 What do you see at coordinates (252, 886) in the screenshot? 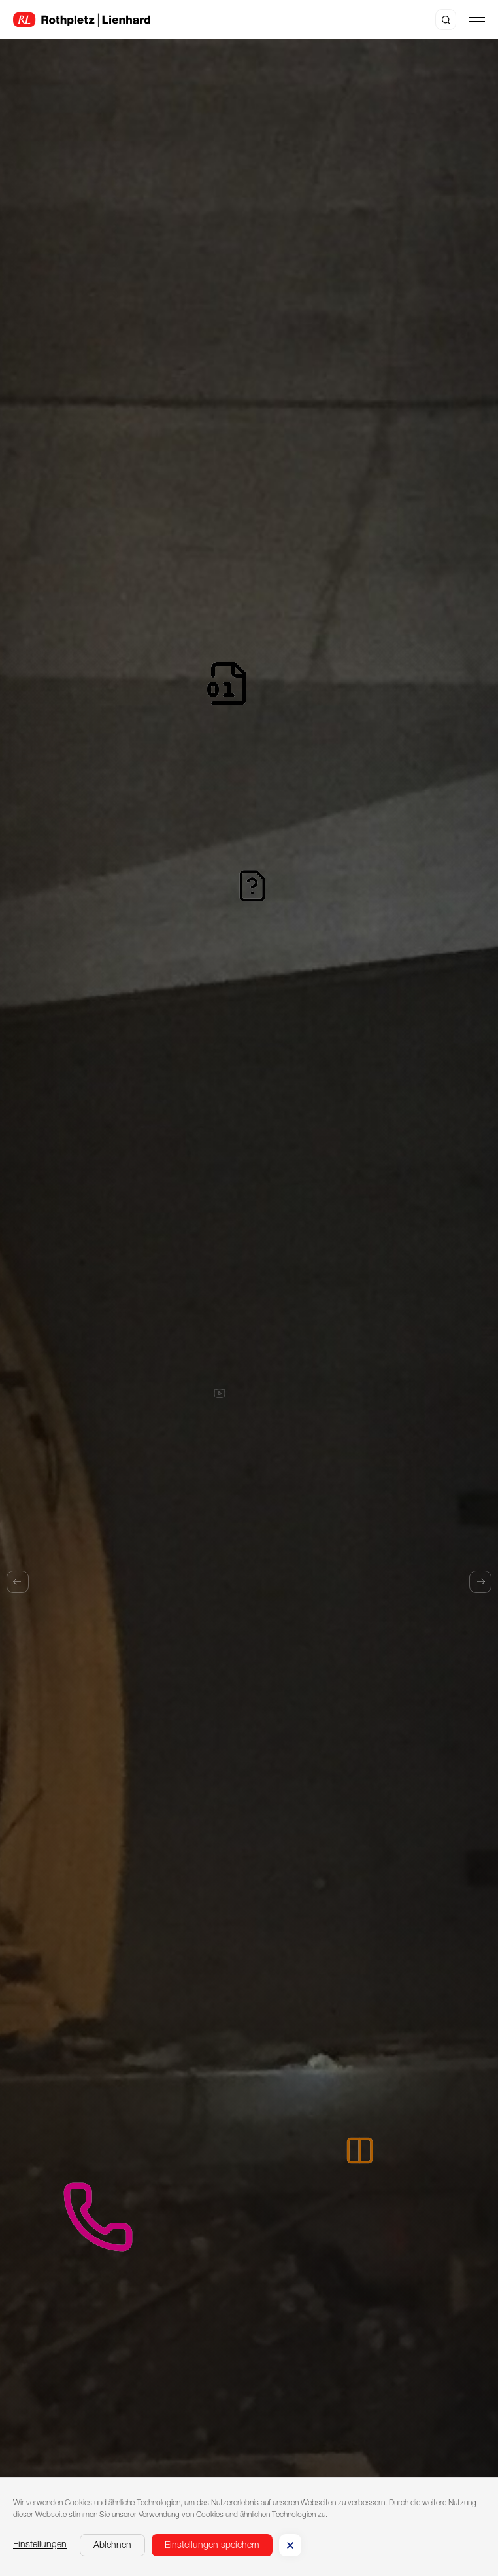
I see `unknown or unrecognized file type` at bounding box center [252, 886].